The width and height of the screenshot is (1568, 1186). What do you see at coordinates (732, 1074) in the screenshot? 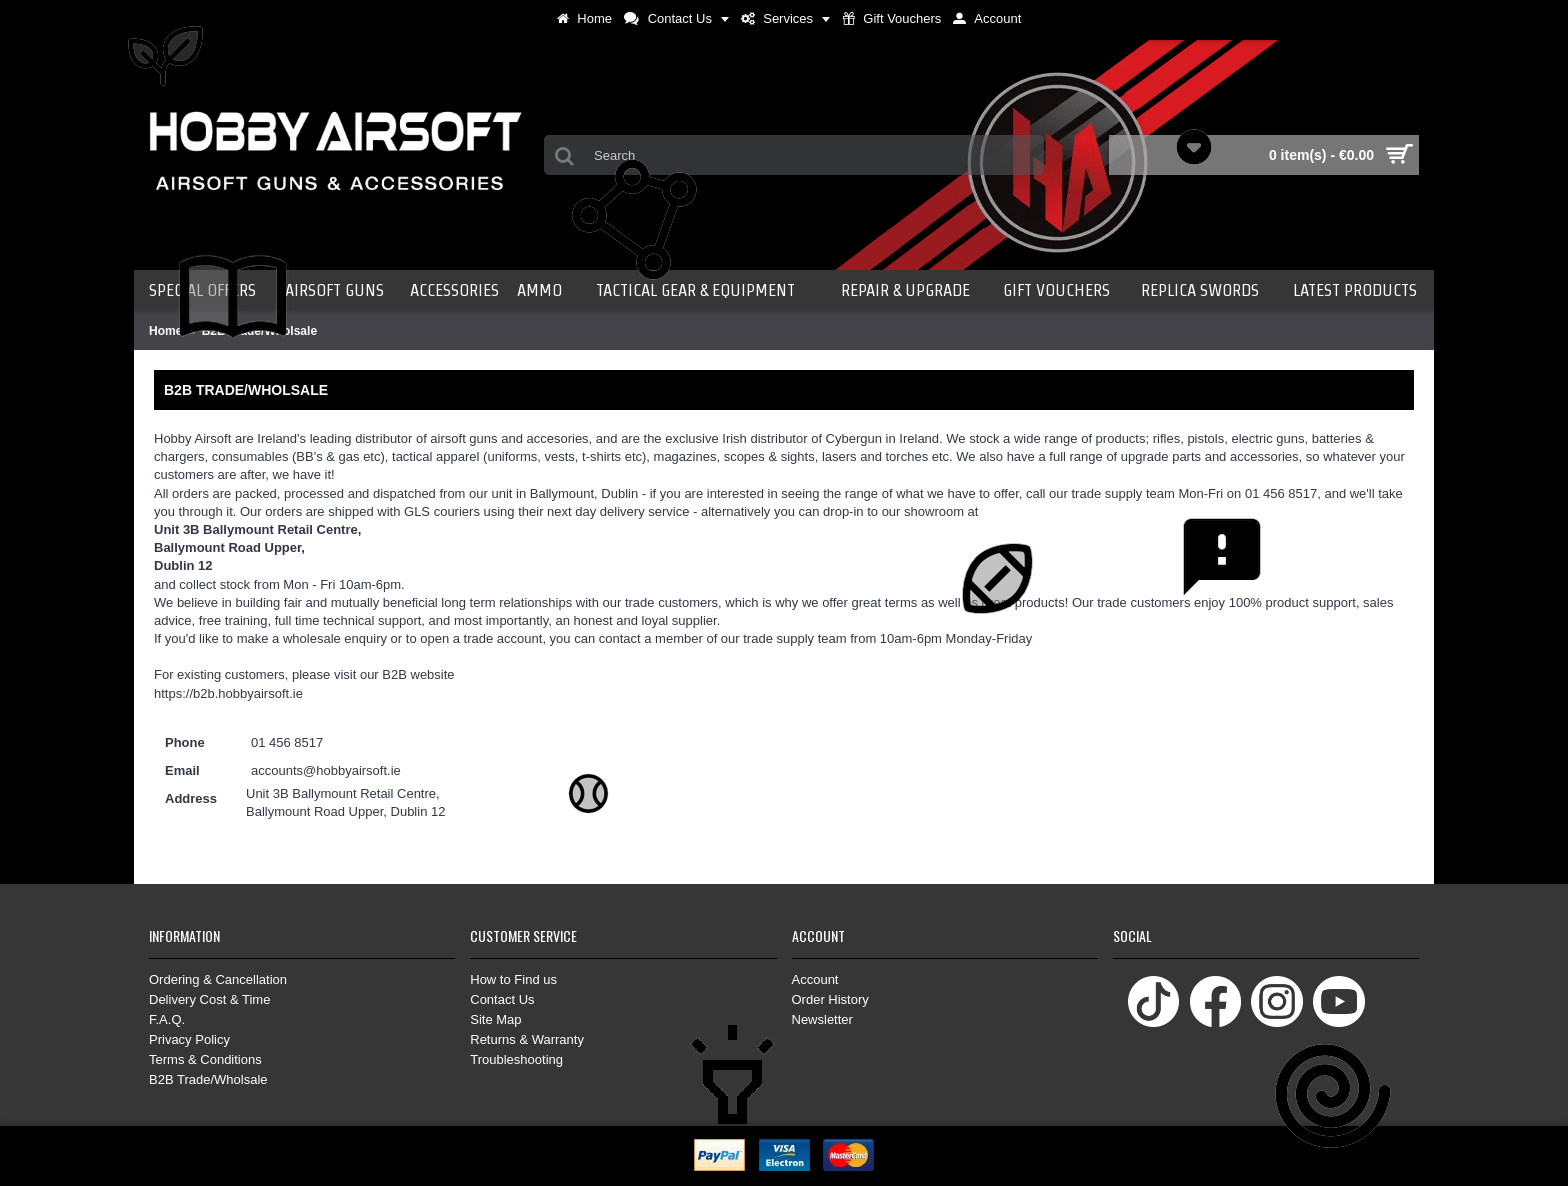
I see `highlight selected text` at bounding box center [732, 1074].